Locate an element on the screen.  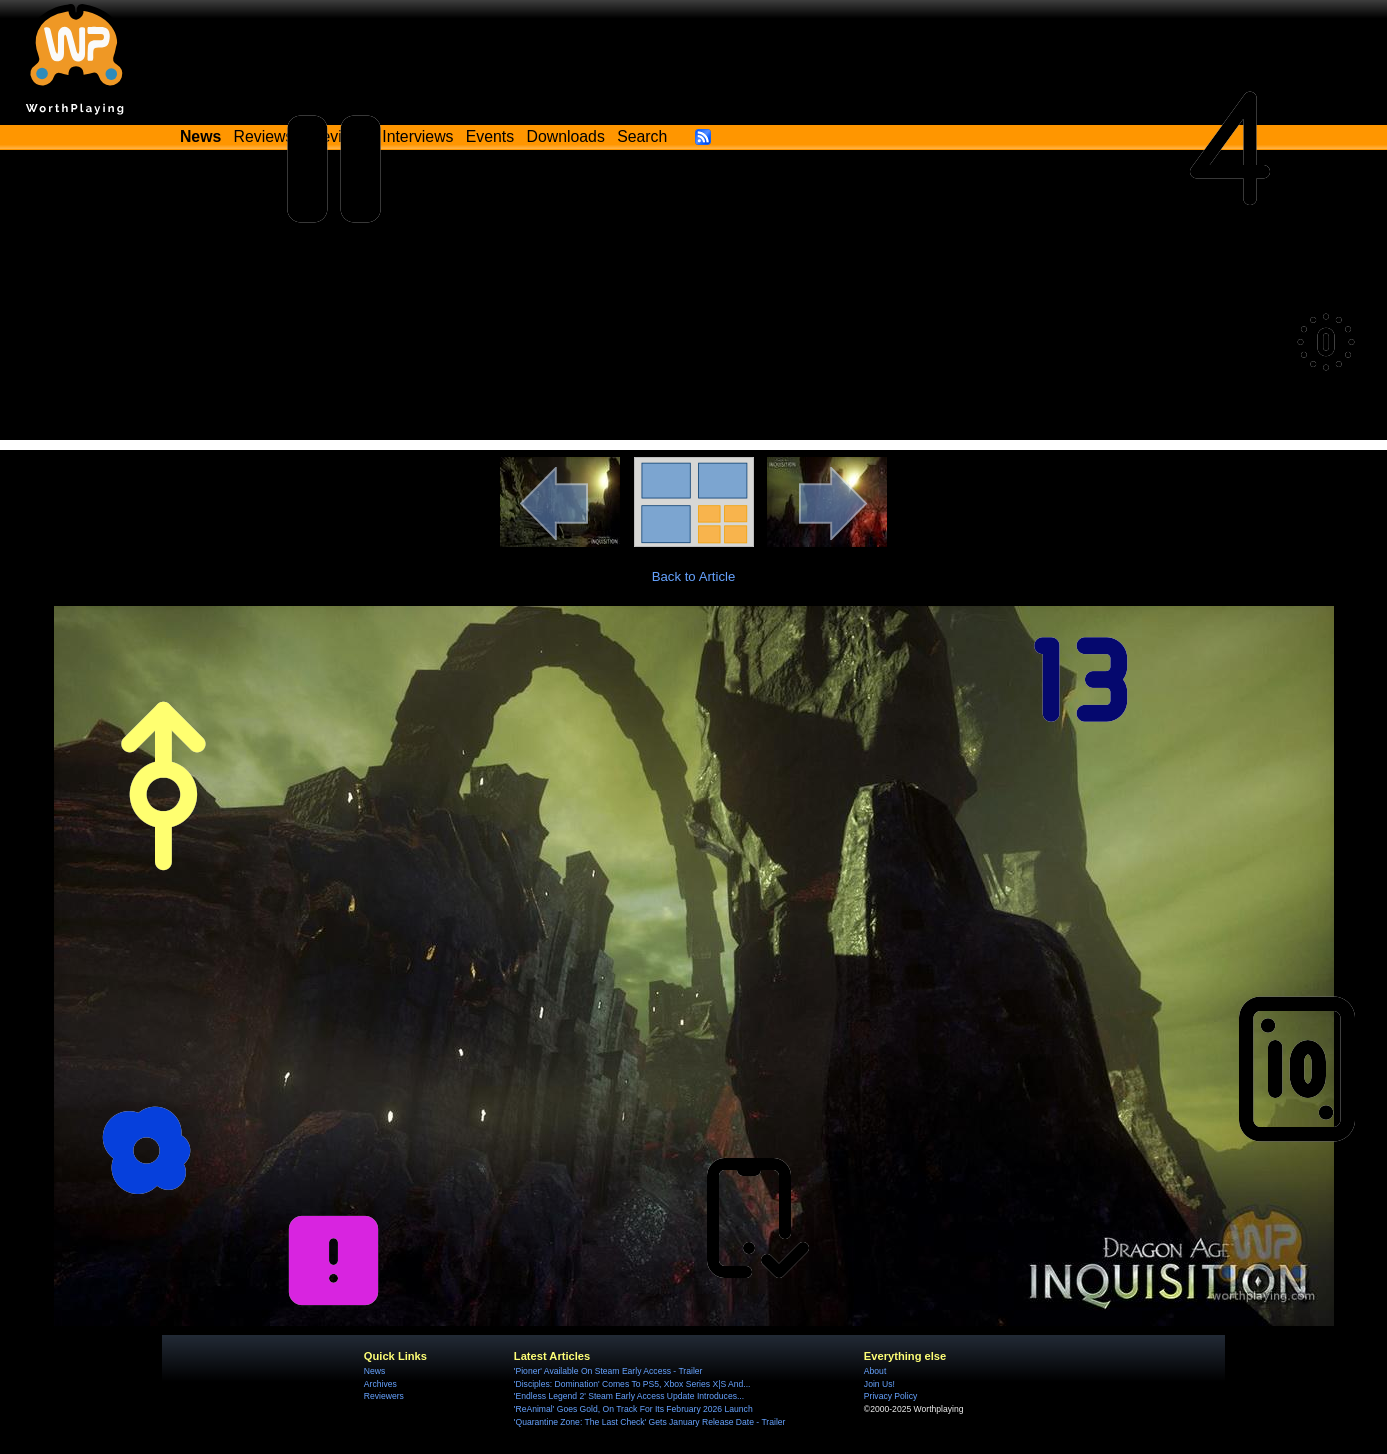
represents a 10 playing card in a card game is located at coordinates (1297, 1069).